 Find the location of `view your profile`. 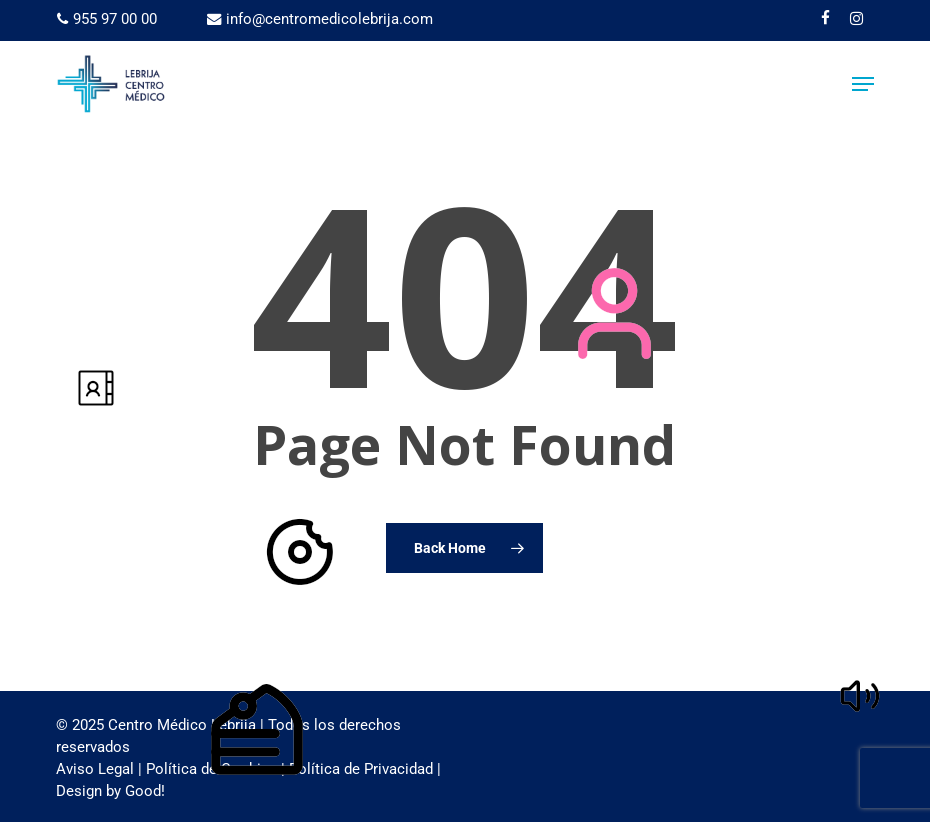

view your profile is located at coordinates (614, 313).